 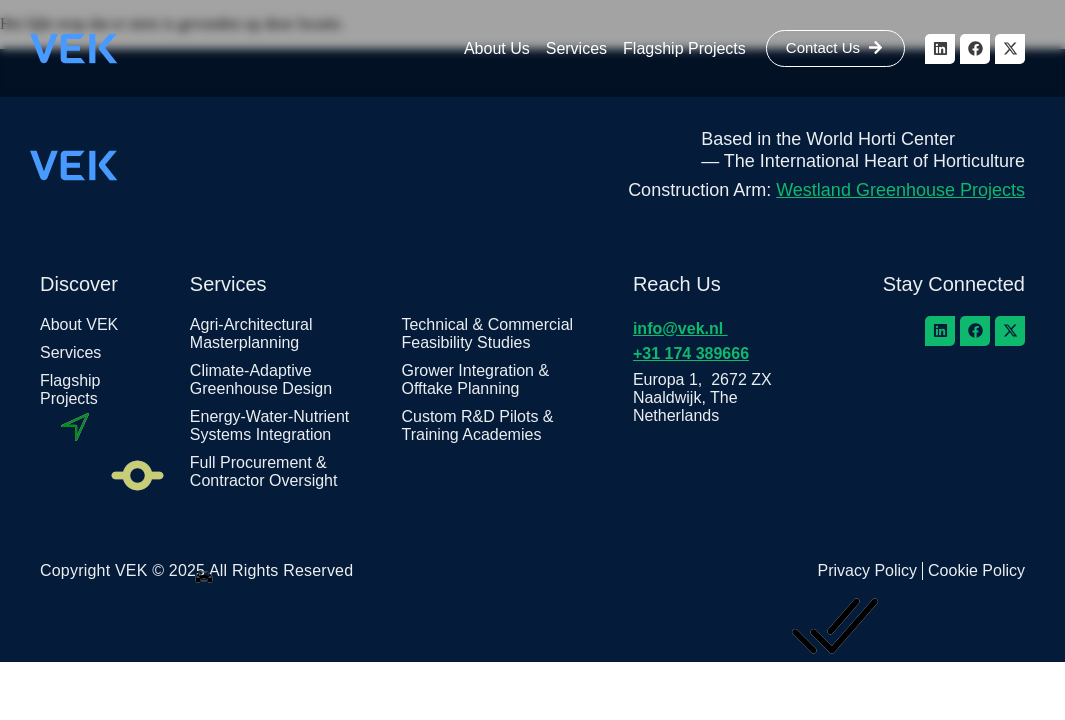 What do you see at coordinates (137, 475) in the screenshot?
I see `view commit details in version control` at bounding box center [137, 475].